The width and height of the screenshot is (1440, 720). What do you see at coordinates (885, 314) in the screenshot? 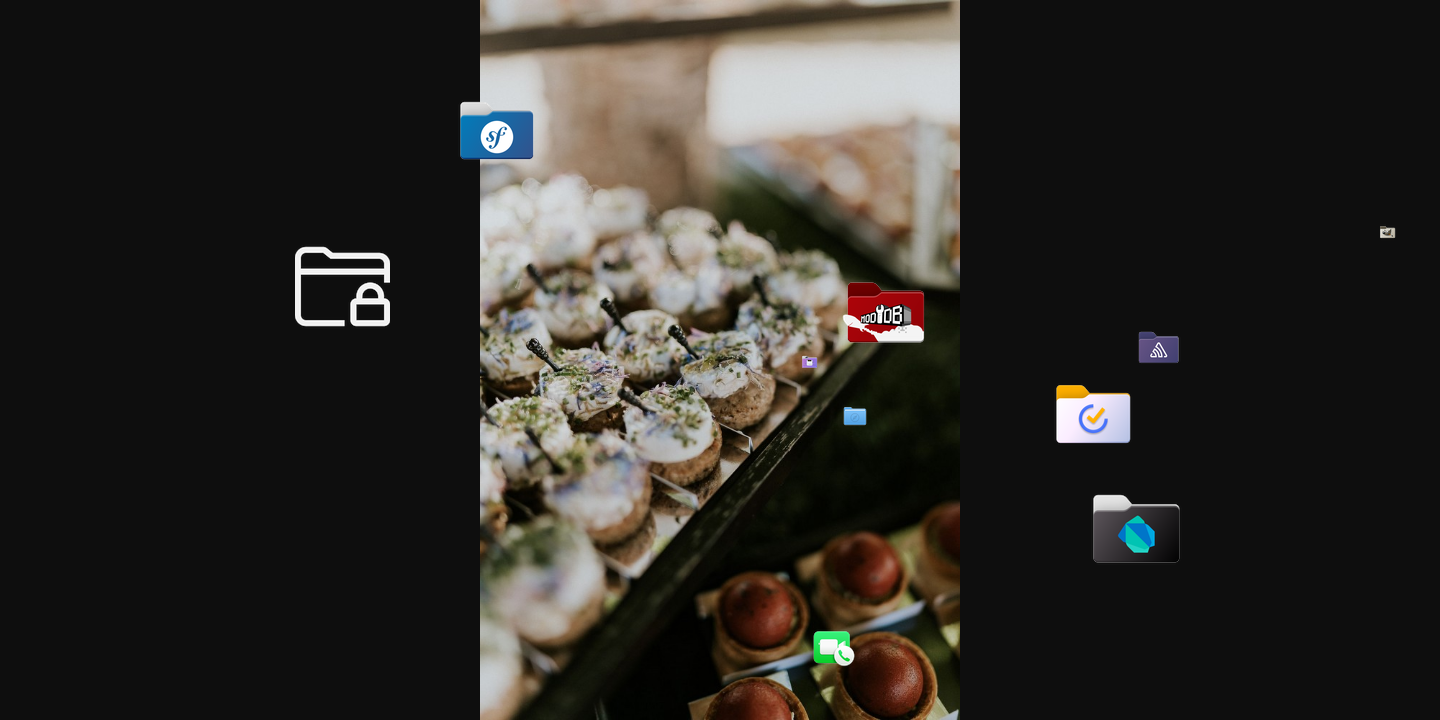
I see `open moddb game mods folder` at bounding box center [885, 314].